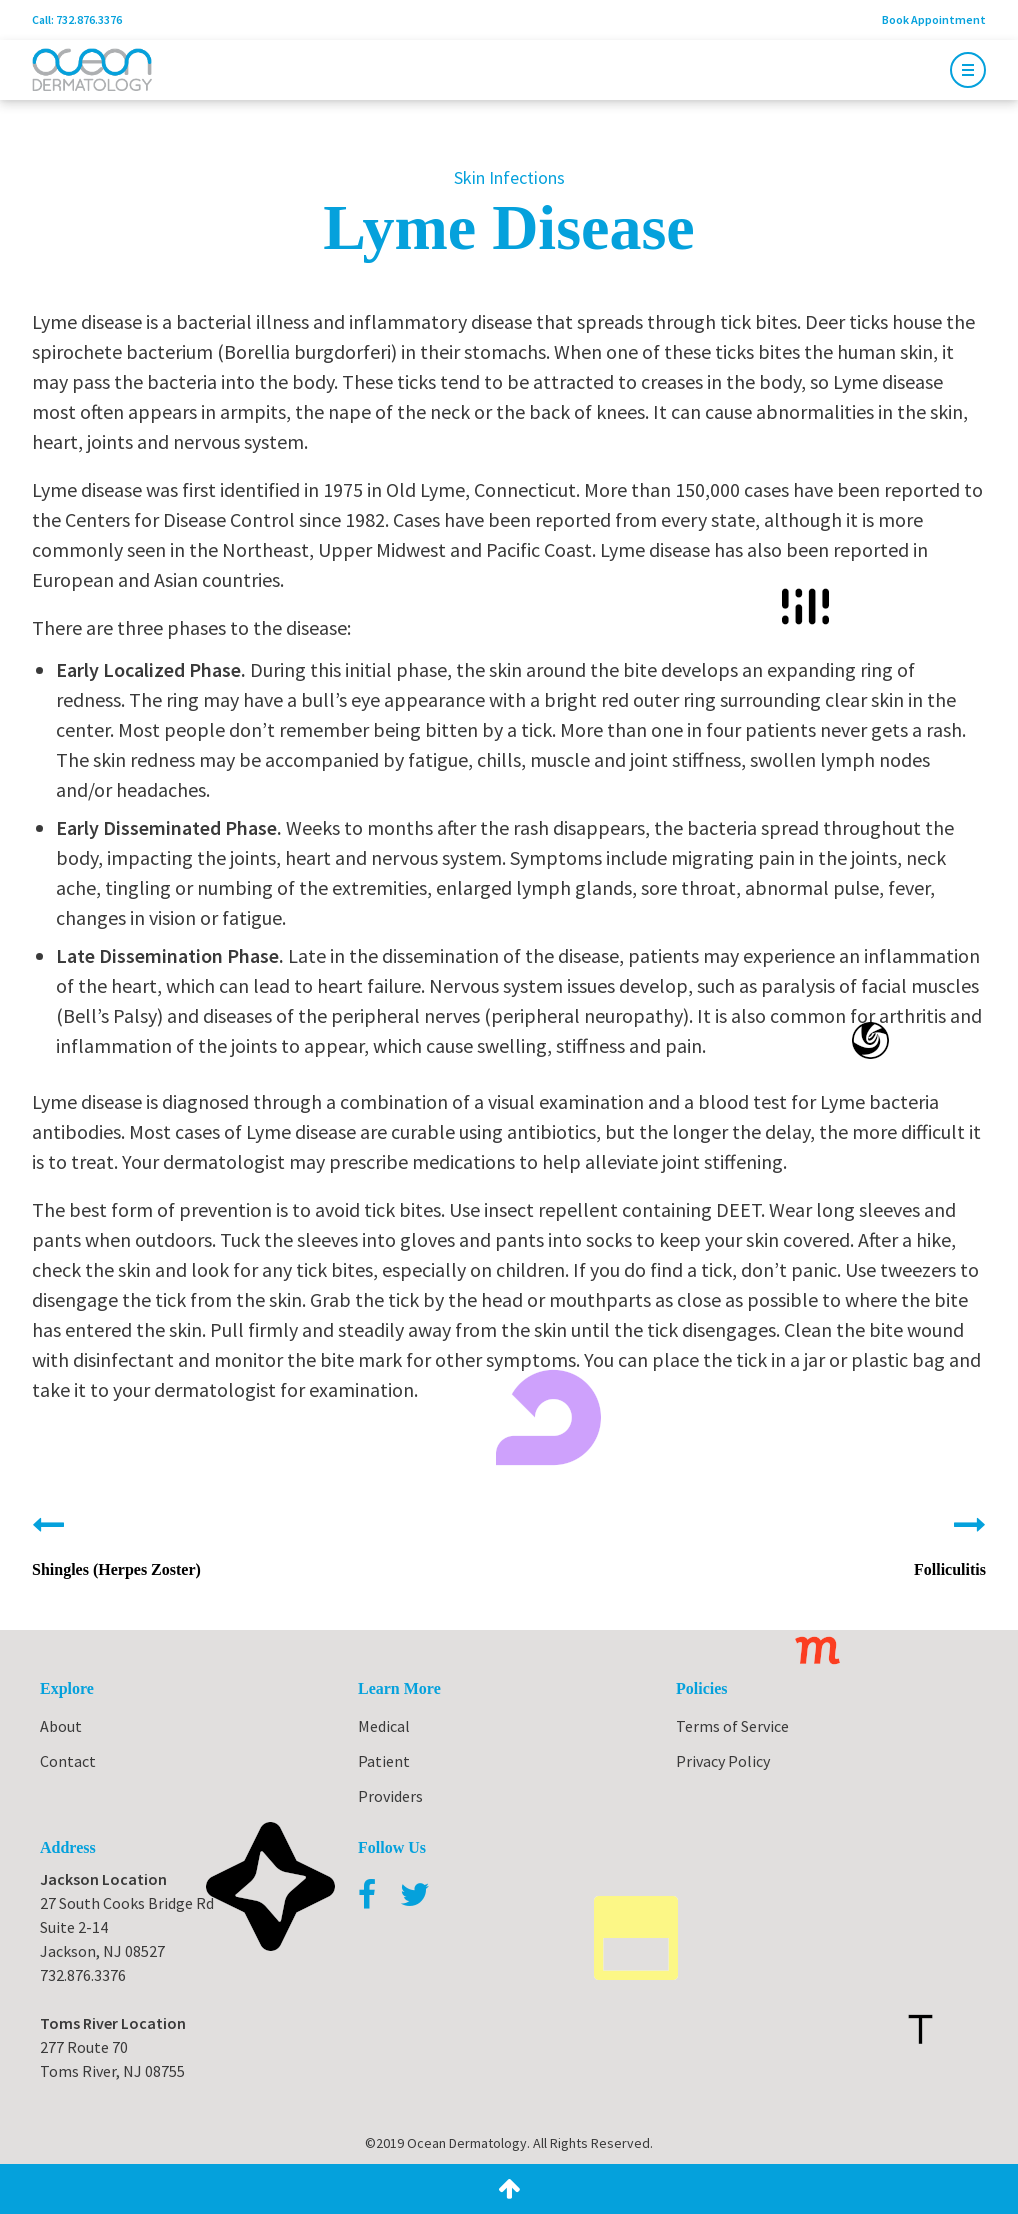 This screenshot has height=2214, width=1018. Describe the element at coordinates (870, 1040) in the screenshot. I see `open deepin desktop environment settings` at that location.